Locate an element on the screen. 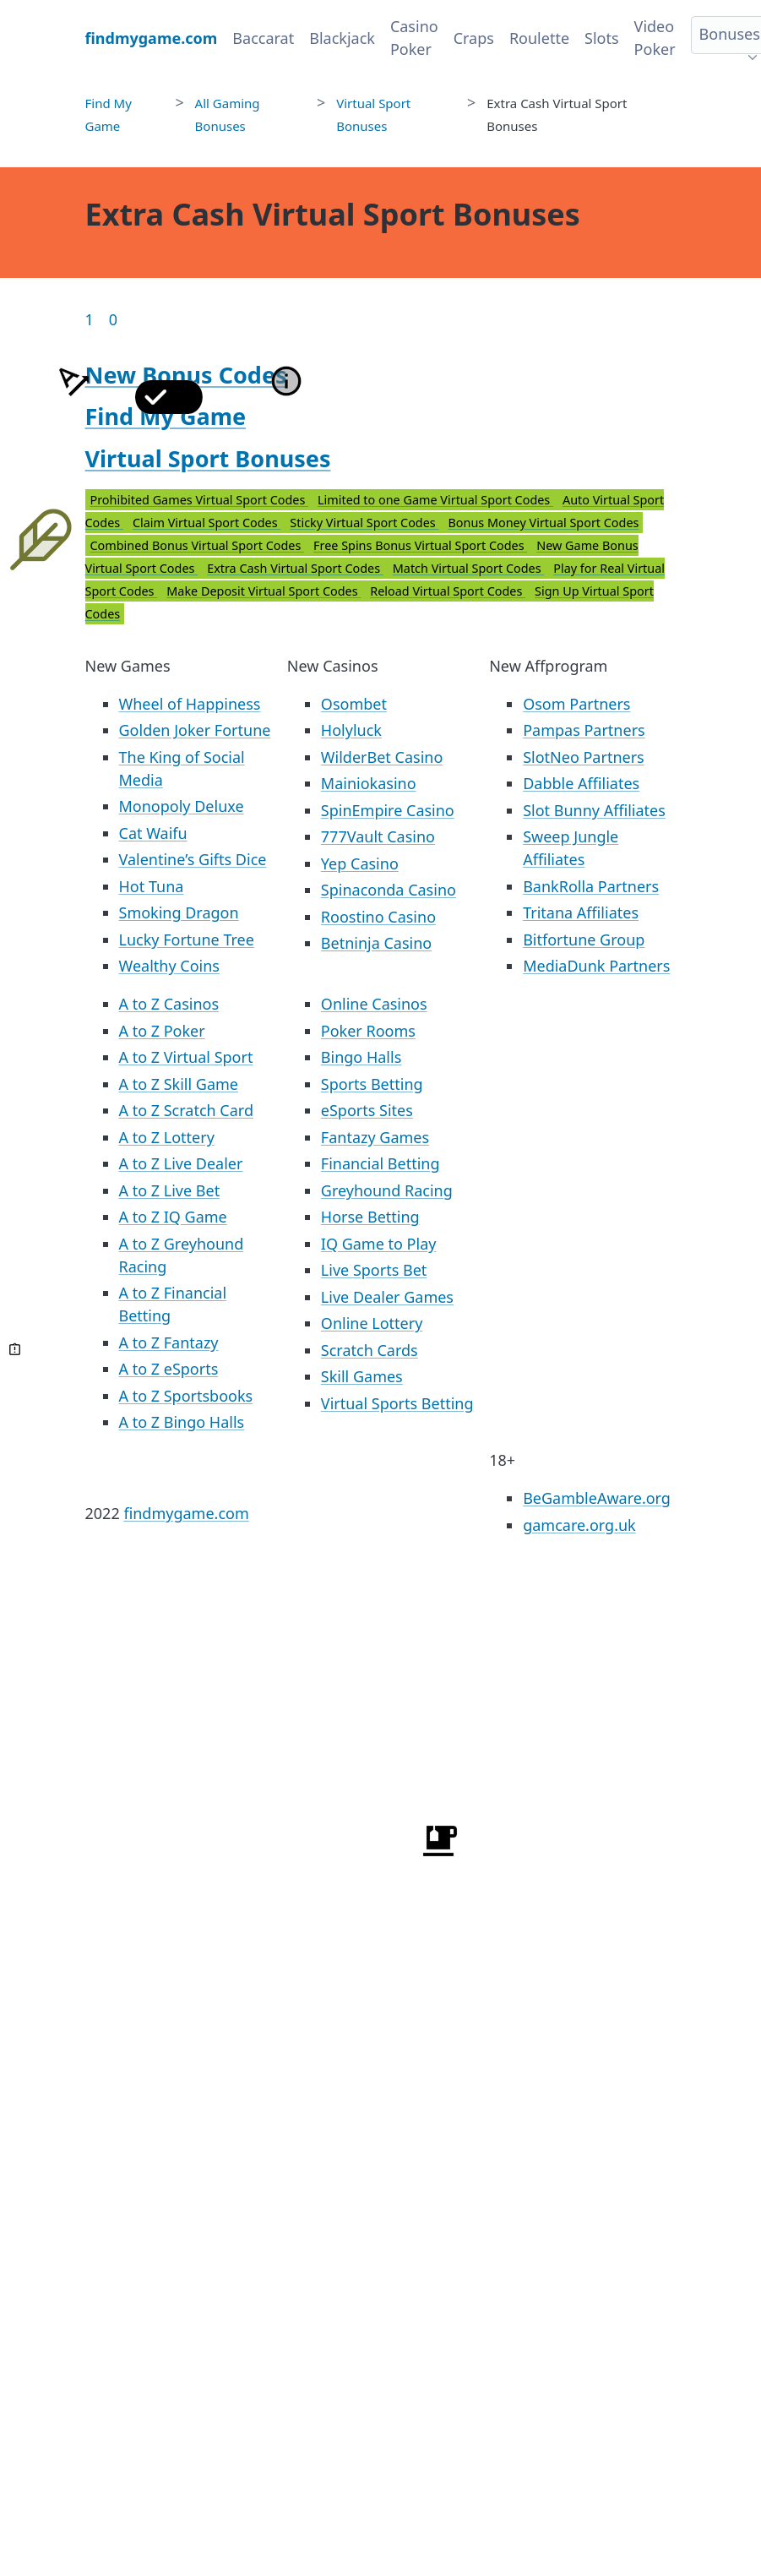  view overdue or late assignments is located at coordinates (14, 1349).